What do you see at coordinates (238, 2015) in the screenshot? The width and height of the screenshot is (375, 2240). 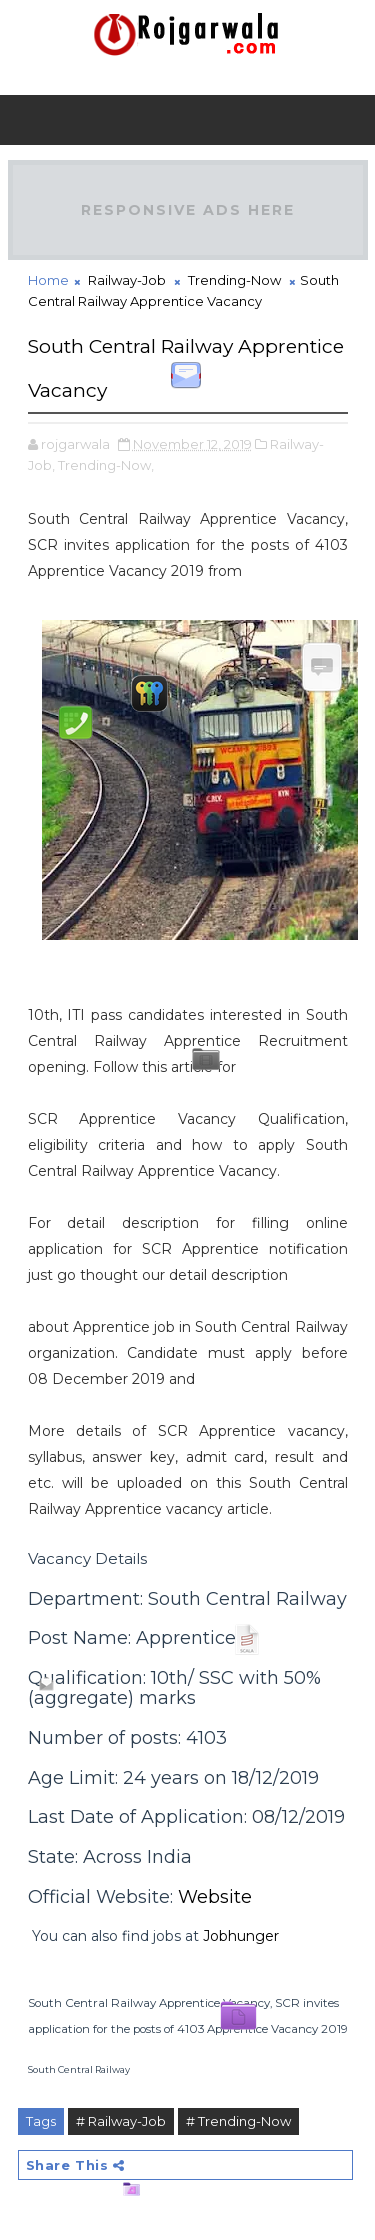 I see `open your documents folder` at bounding box center [238, 2015].